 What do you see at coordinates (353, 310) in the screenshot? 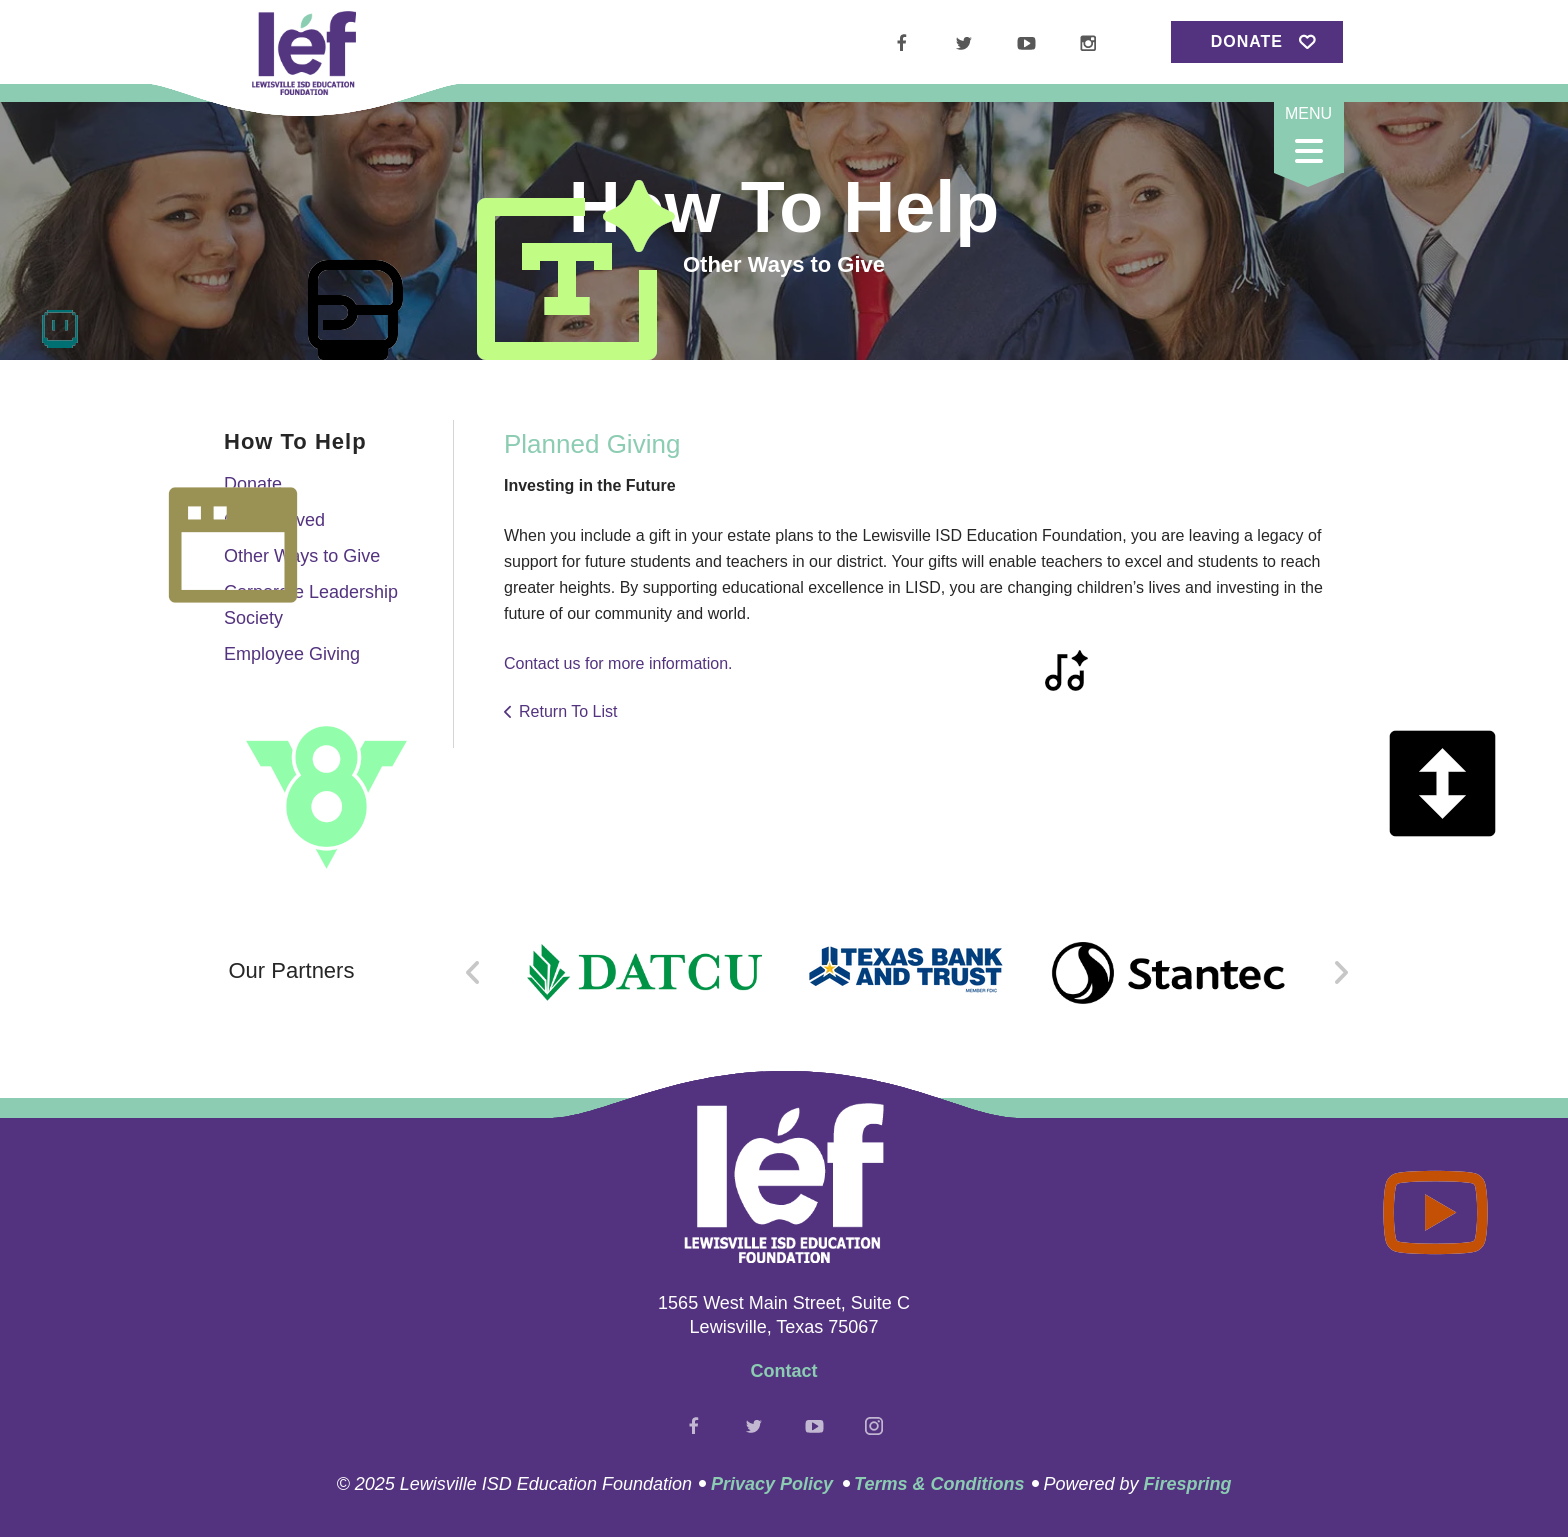
I see `boxing or combat sports category` at bounding box center [353, 310].